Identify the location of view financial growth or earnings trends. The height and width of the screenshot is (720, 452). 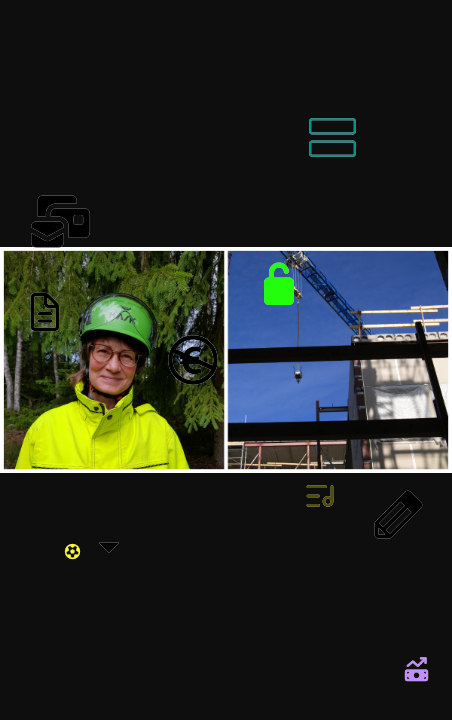
(416, 669).